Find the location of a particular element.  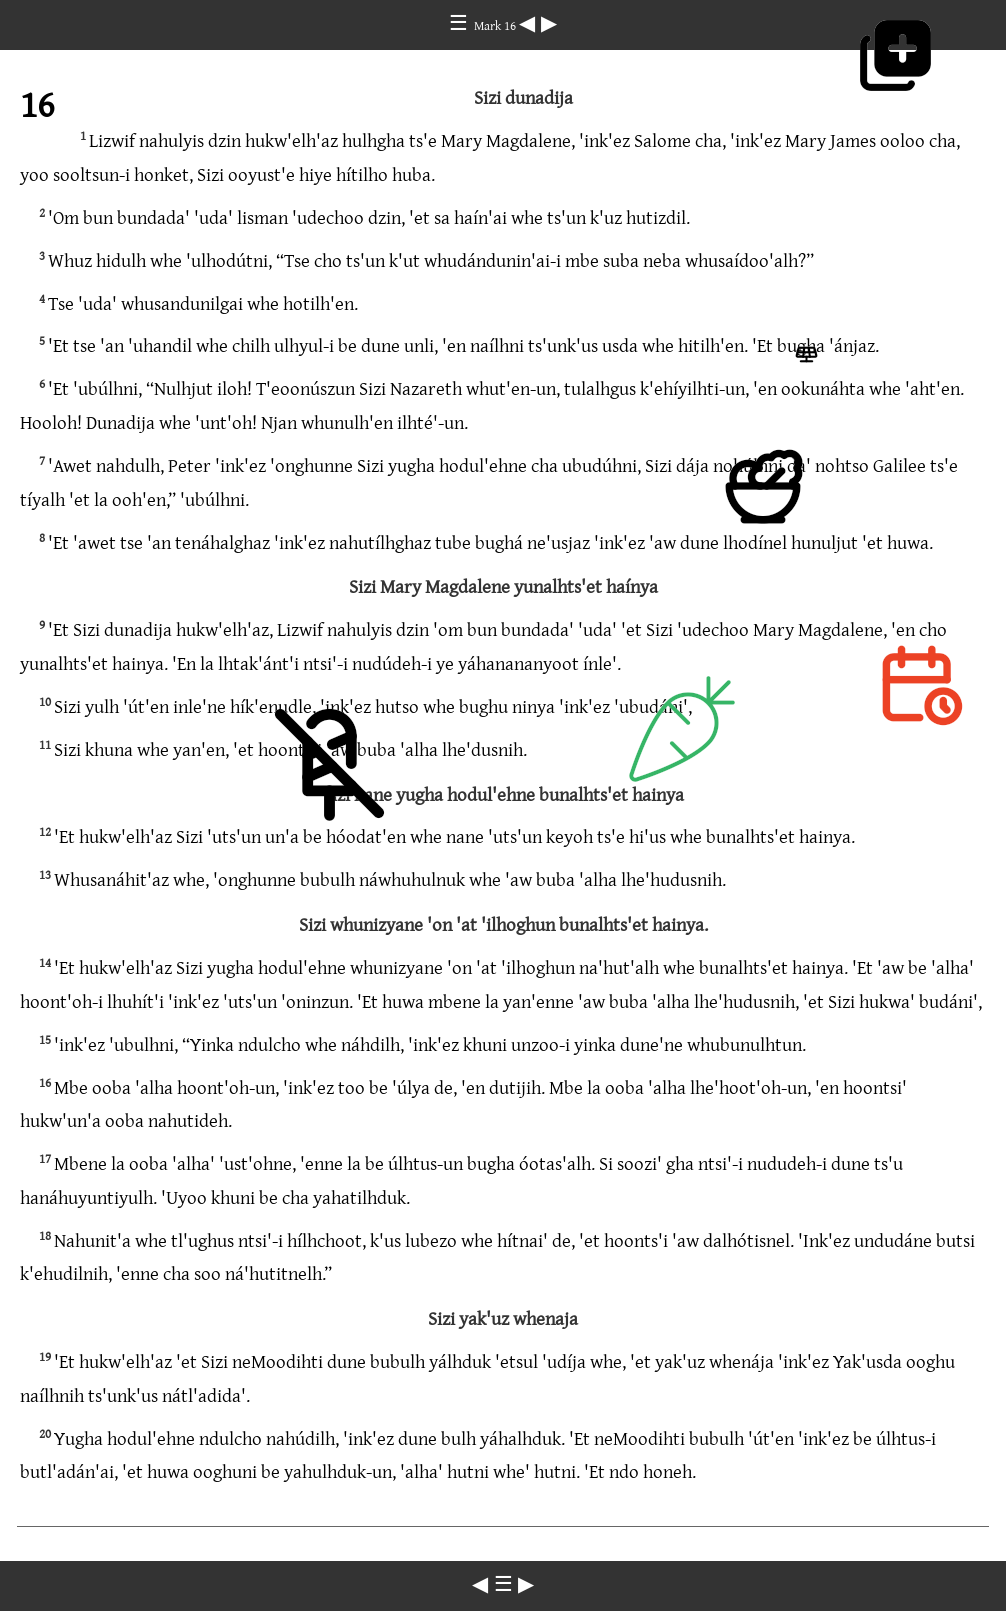

view solar energy or panel settings is located at coordinates (806, 354).